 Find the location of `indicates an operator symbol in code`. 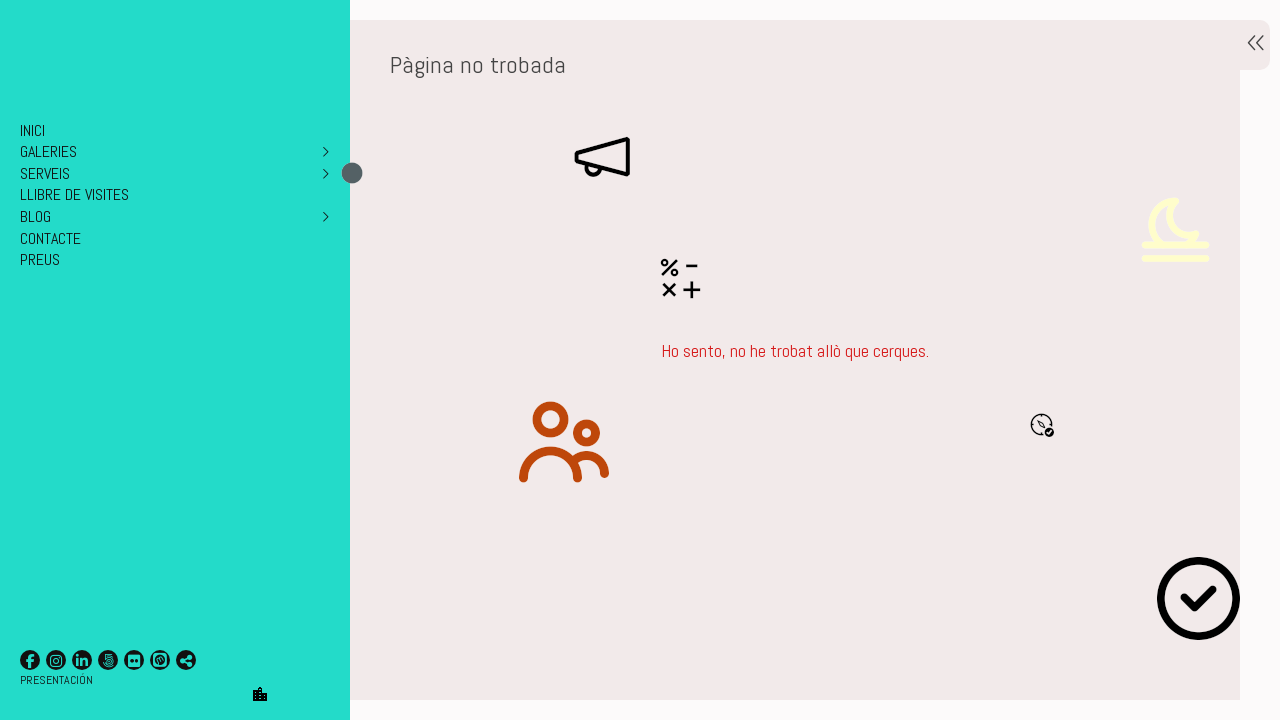

indicates an operator symbol in code is located at coordinates (680, 278).